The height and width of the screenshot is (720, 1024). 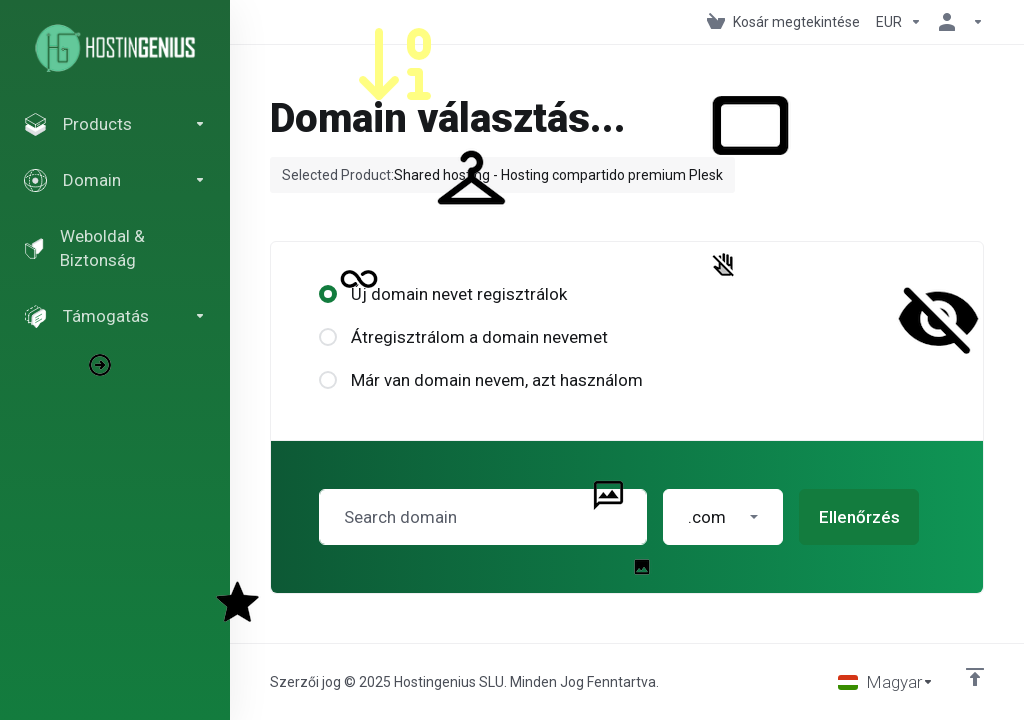 What do you see at coordinates (471, 177) in the screenshot?
I see `access coat check or wardrobe services` at bounding box center [471, 177].